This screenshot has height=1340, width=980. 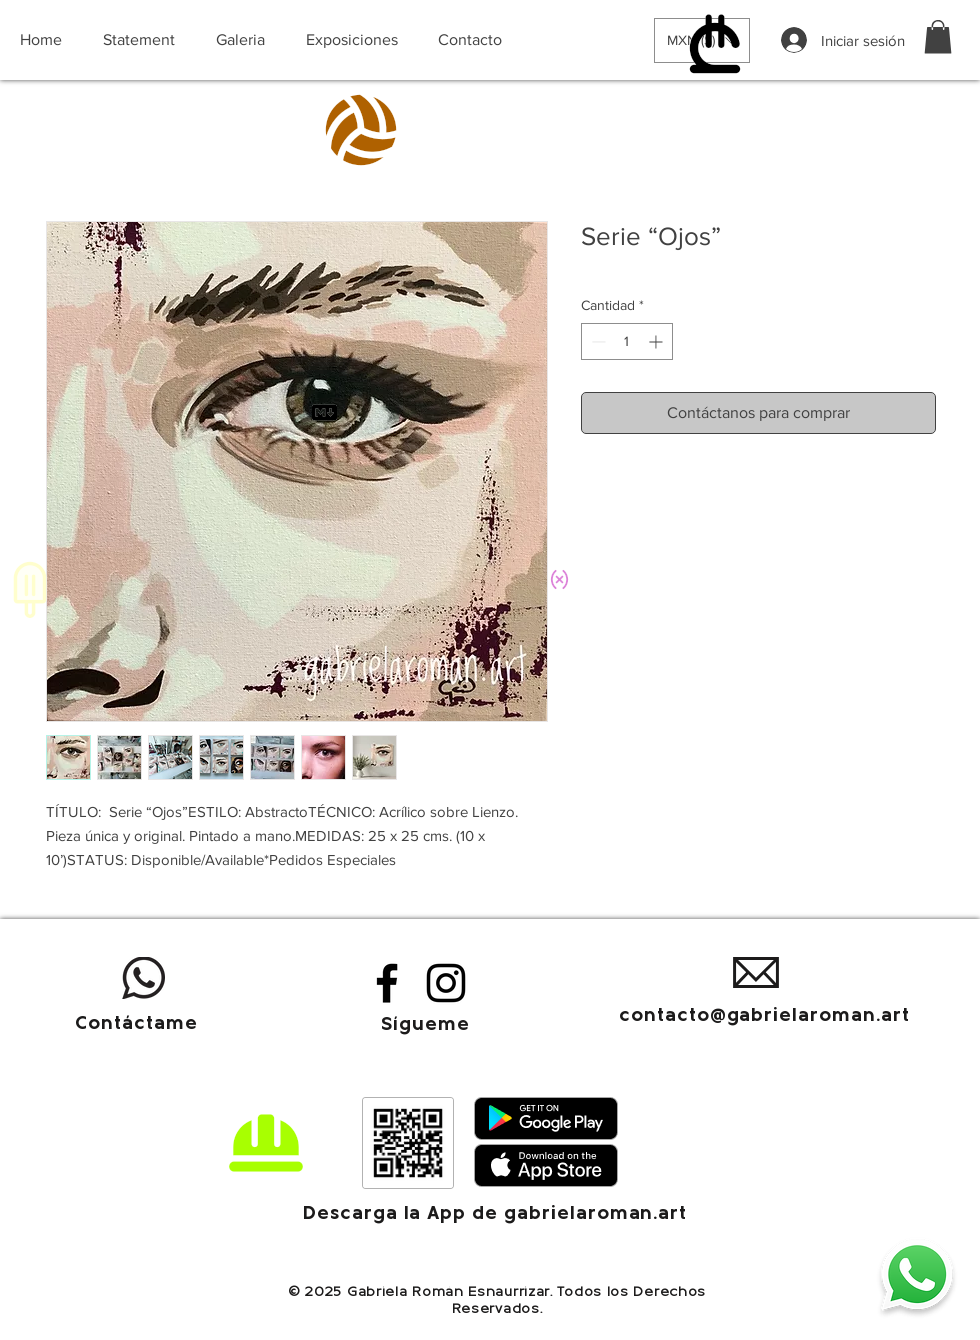 I want to click on access construction or building projects, so click(x=266, y=1143).